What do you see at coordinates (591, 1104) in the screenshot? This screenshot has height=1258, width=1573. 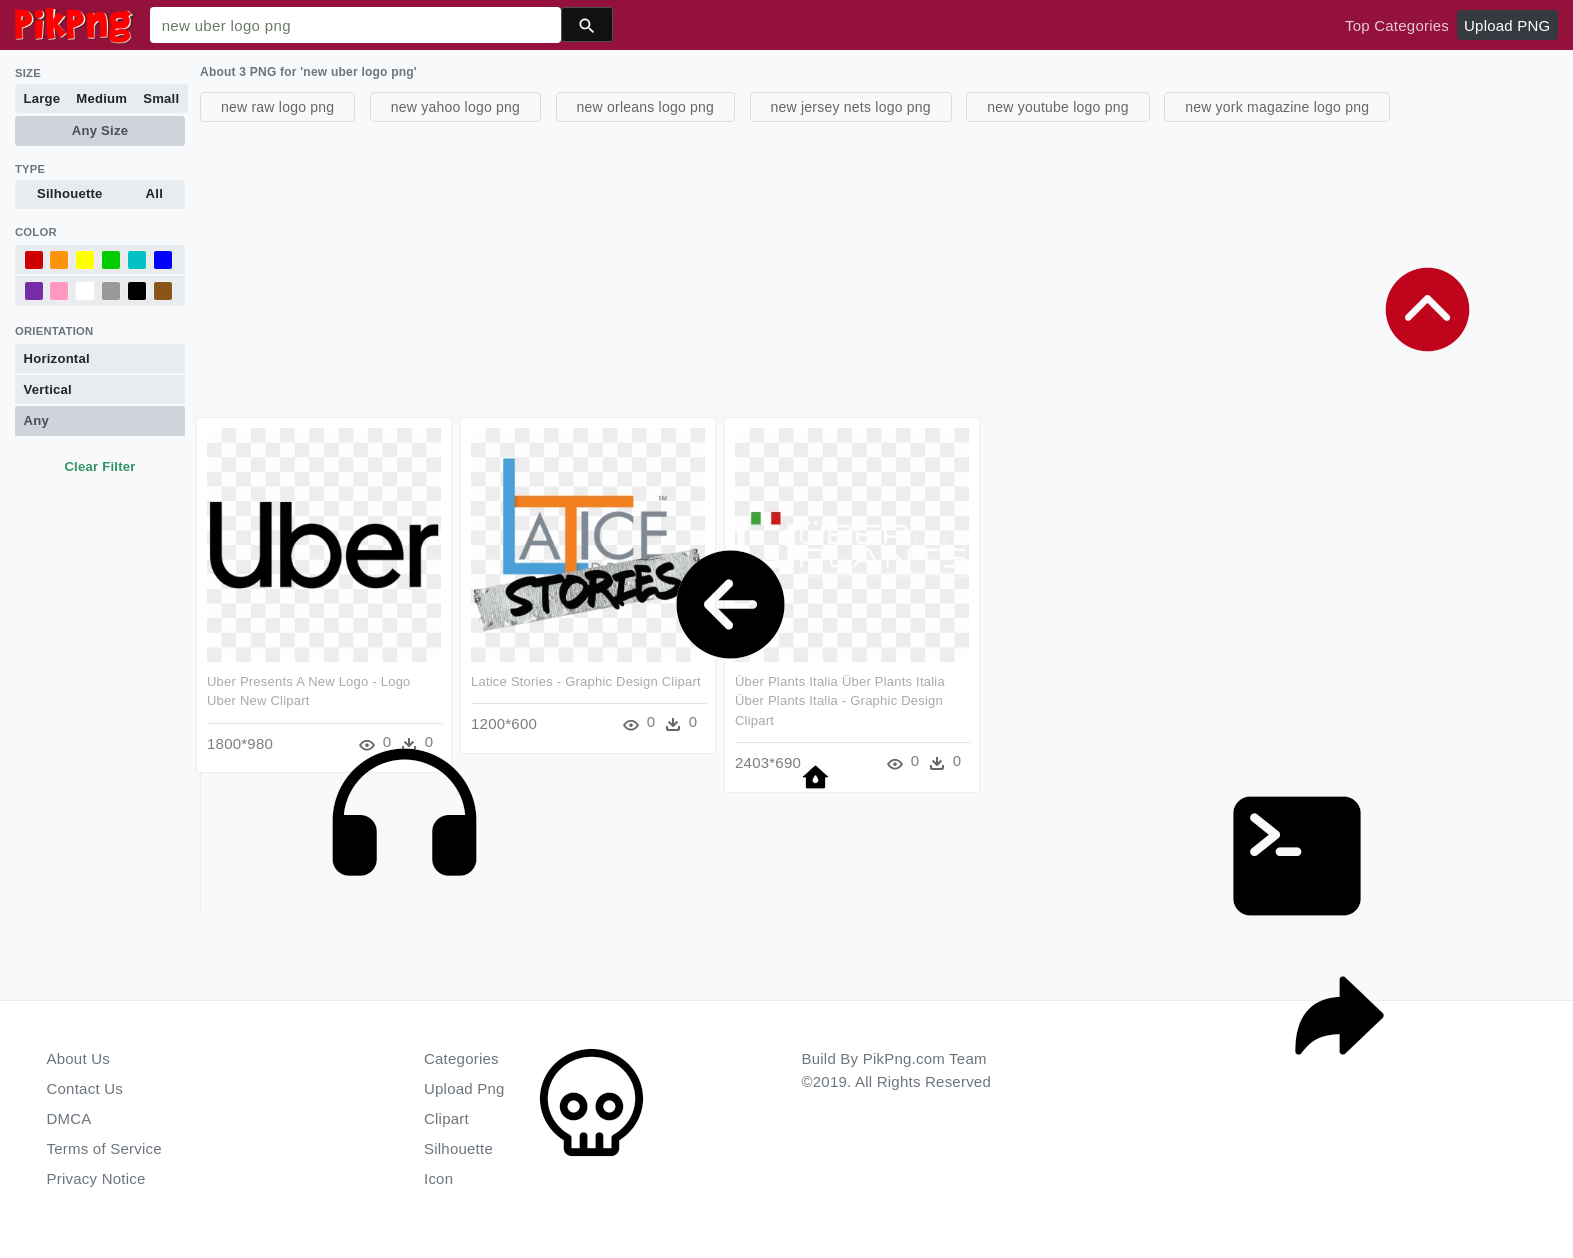 I see `indicates danger or fatal error` at bounding box center [591, 1104].